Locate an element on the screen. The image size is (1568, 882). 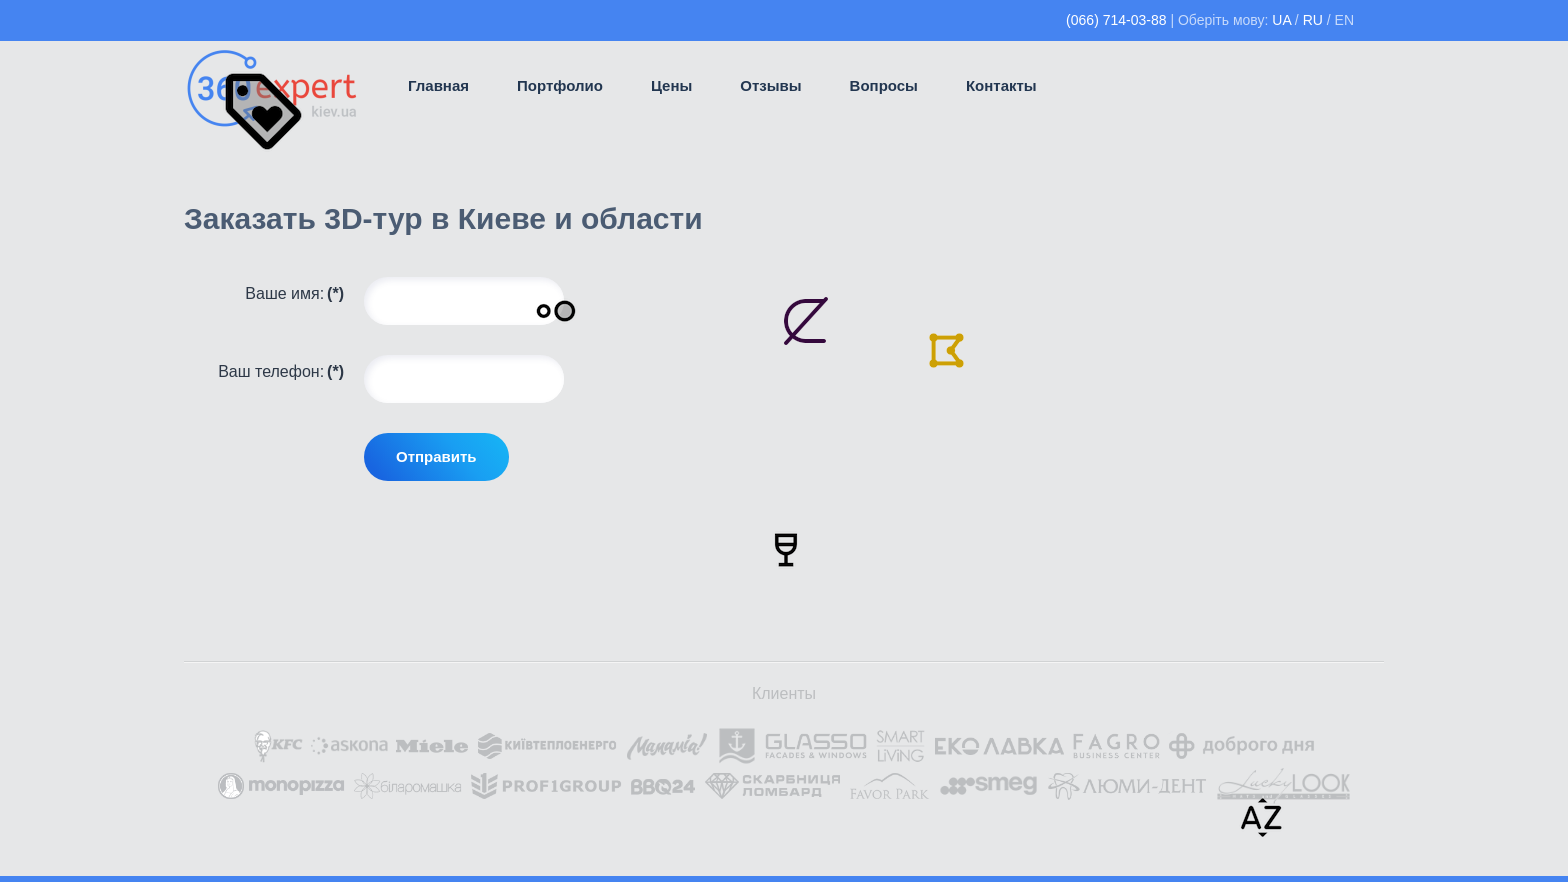
sort items alphabetically is located at coordinates (1261, 817).